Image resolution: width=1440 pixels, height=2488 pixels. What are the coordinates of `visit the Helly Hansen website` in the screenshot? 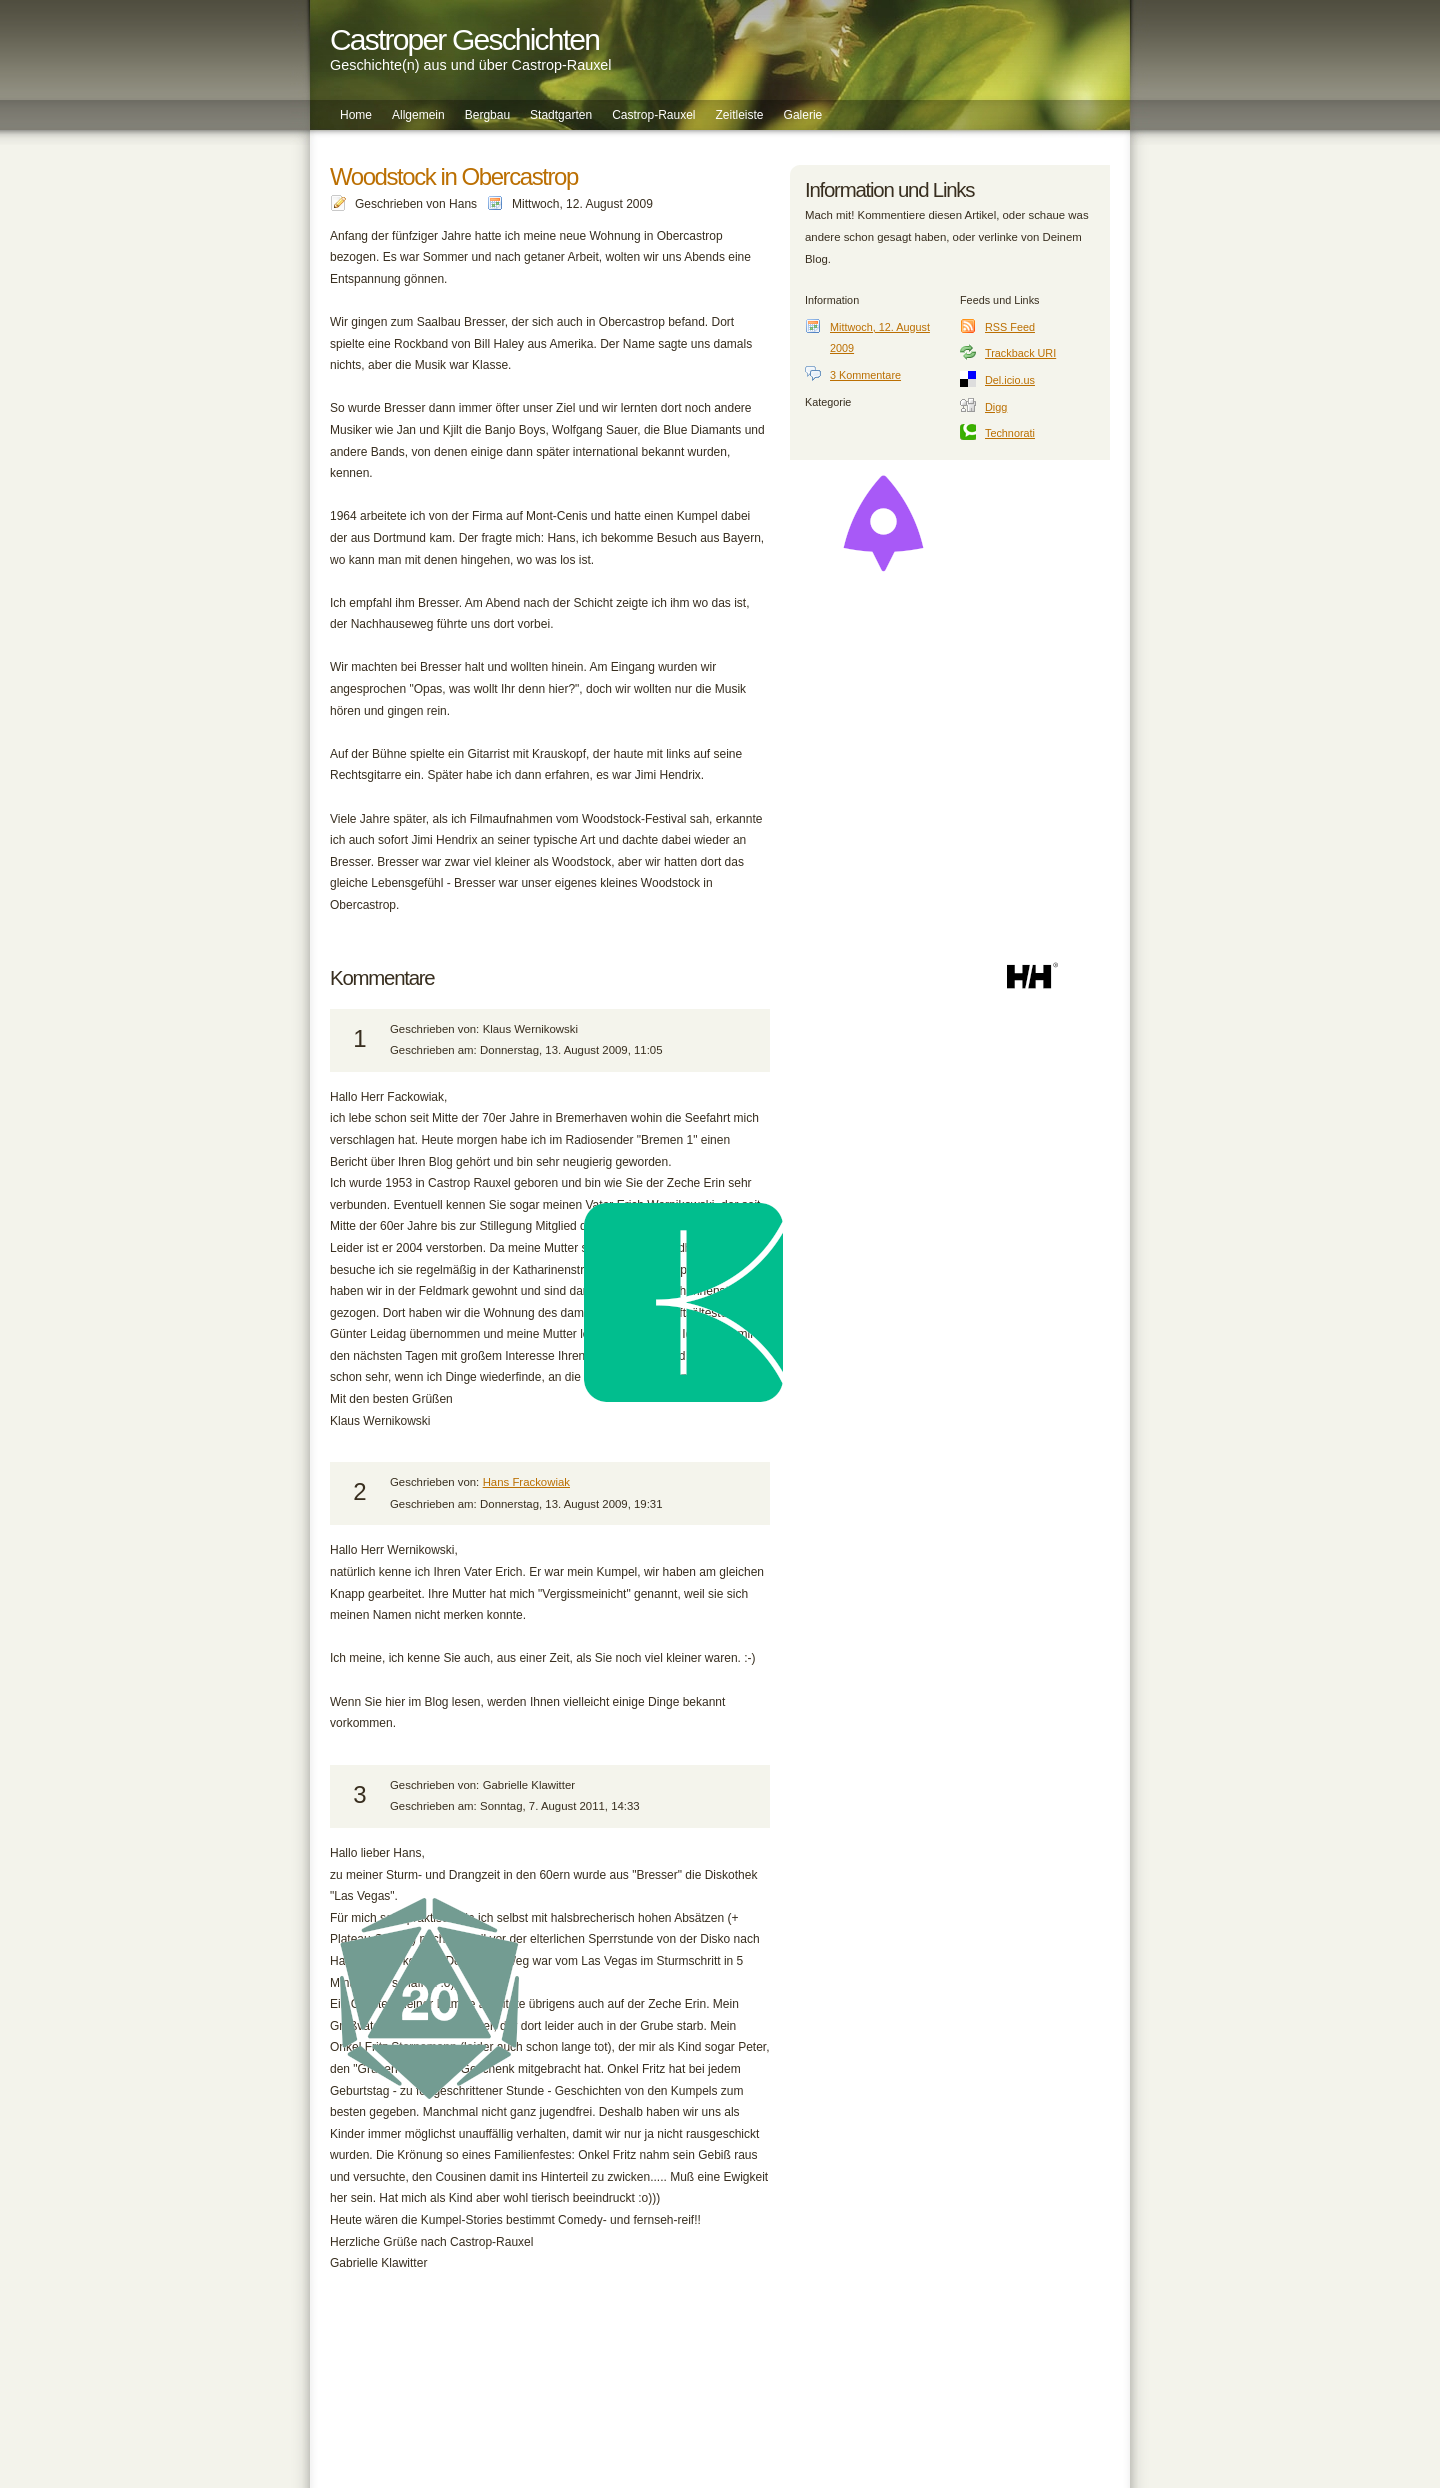 It's located at (1032, 975).